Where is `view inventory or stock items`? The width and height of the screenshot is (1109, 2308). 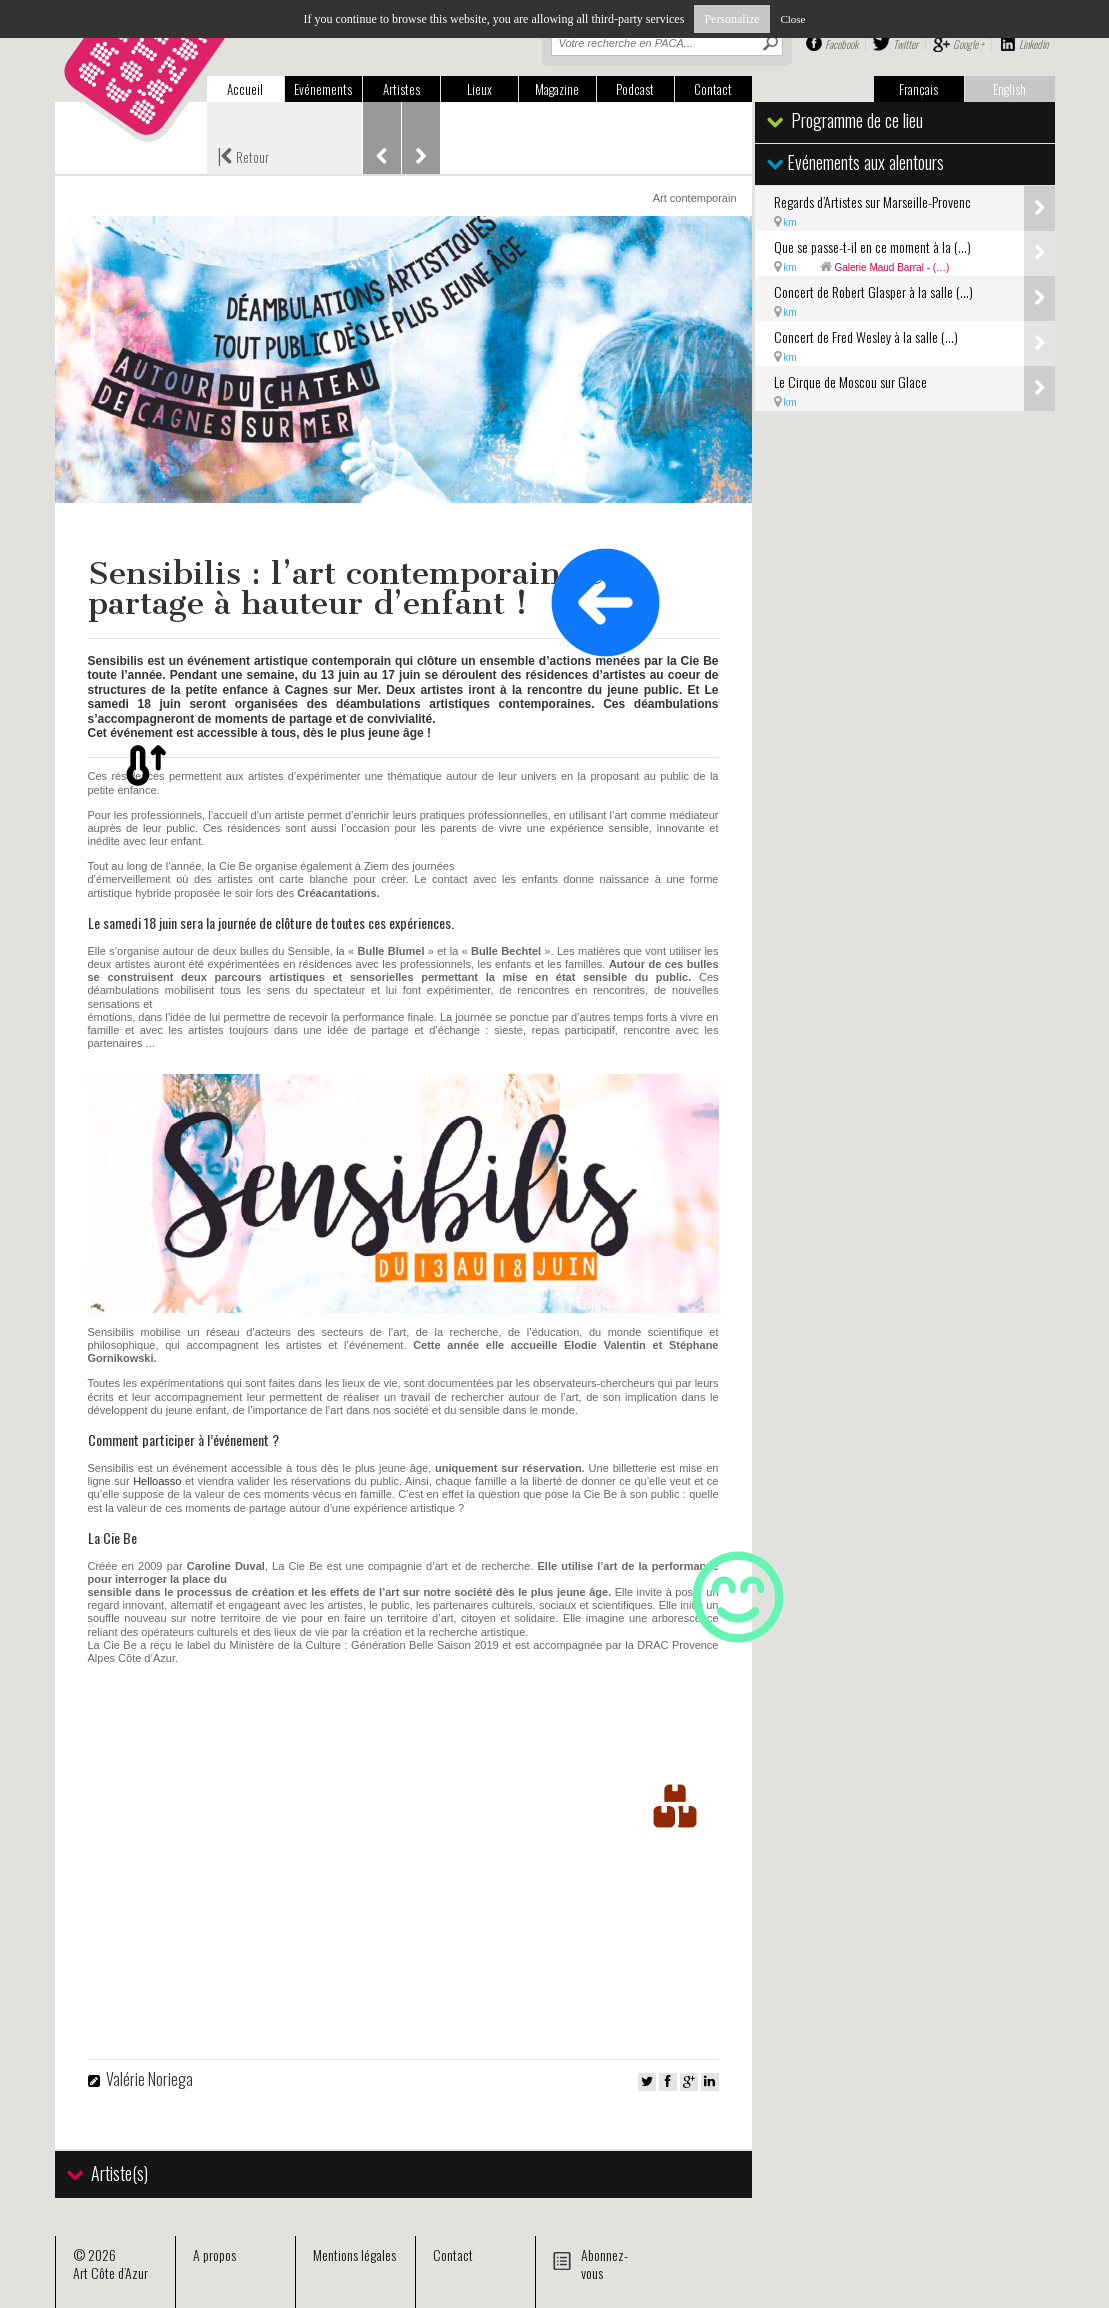
view inventory or stock items is located at coordinates (675, 1806).